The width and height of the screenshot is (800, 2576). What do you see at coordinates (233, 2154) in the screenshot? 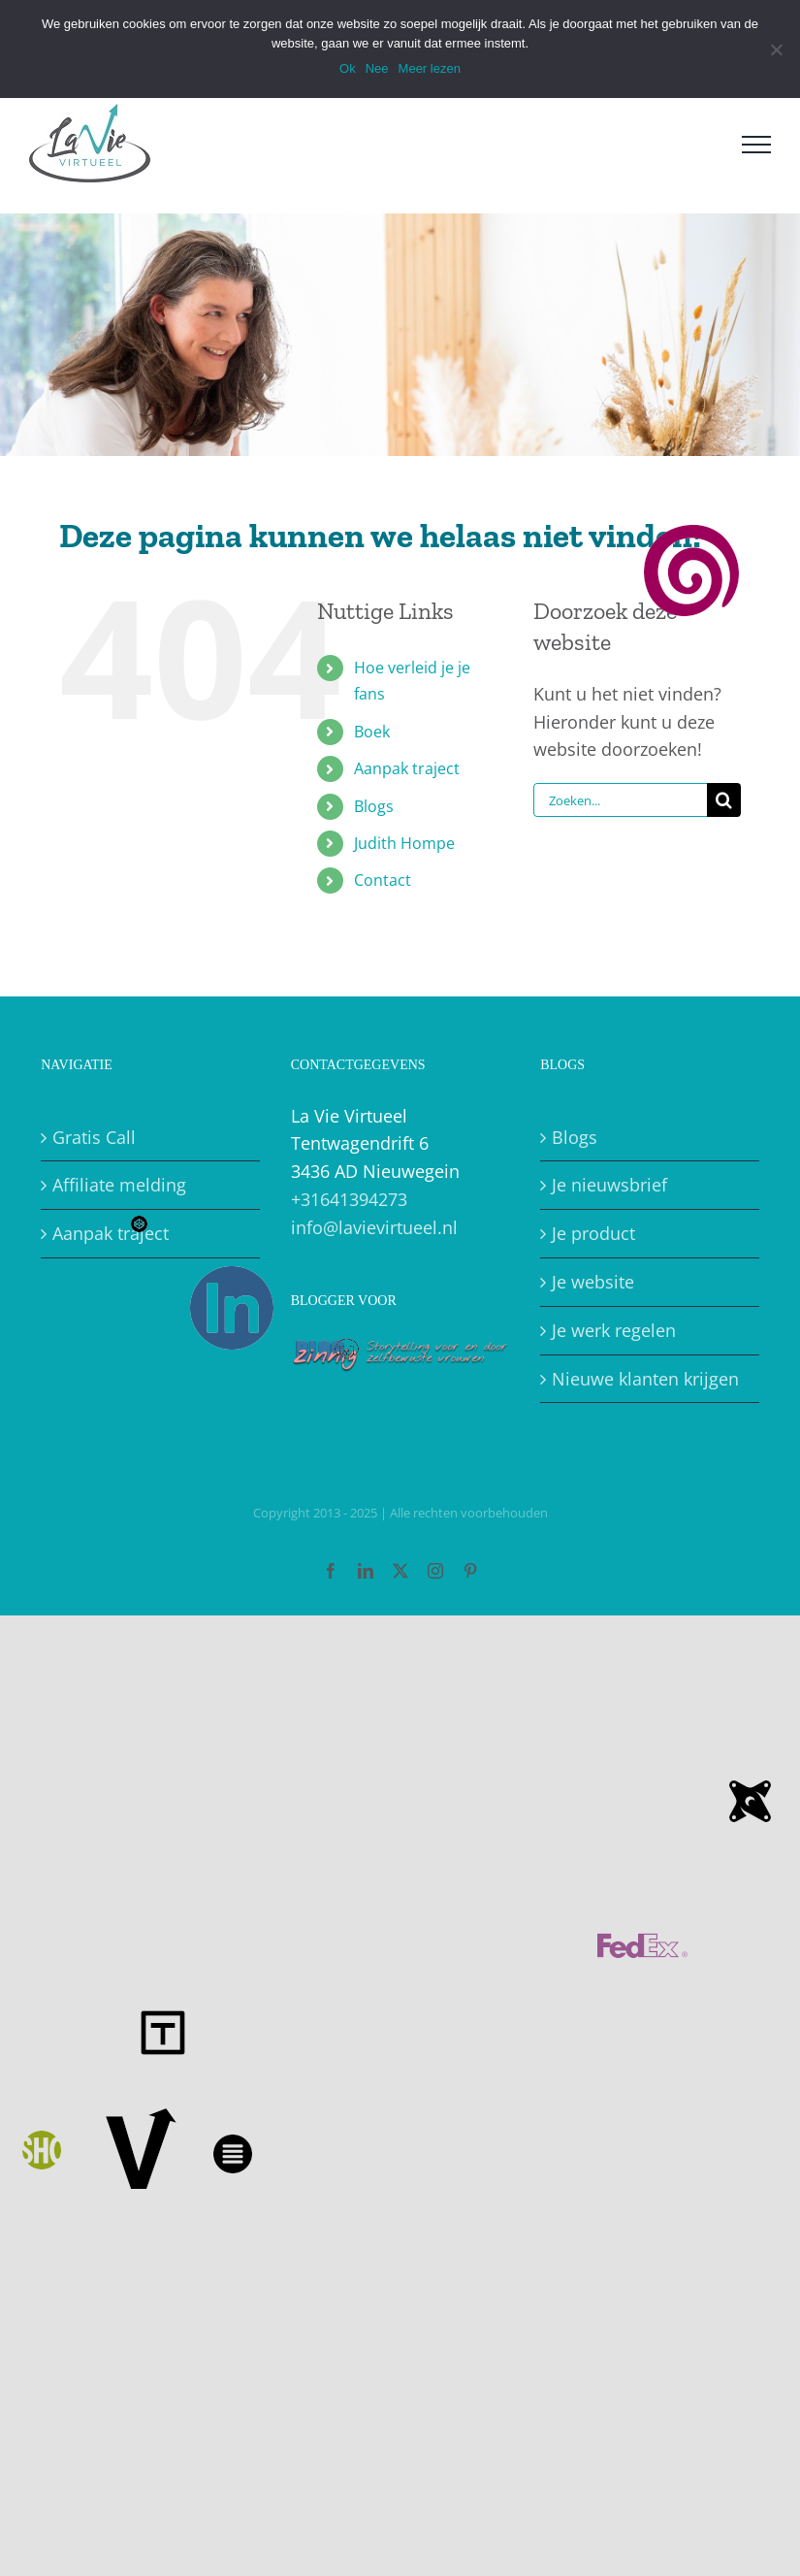
I see `MAAS (Metal as a Service) logo` at bounding box center [233, 2154].